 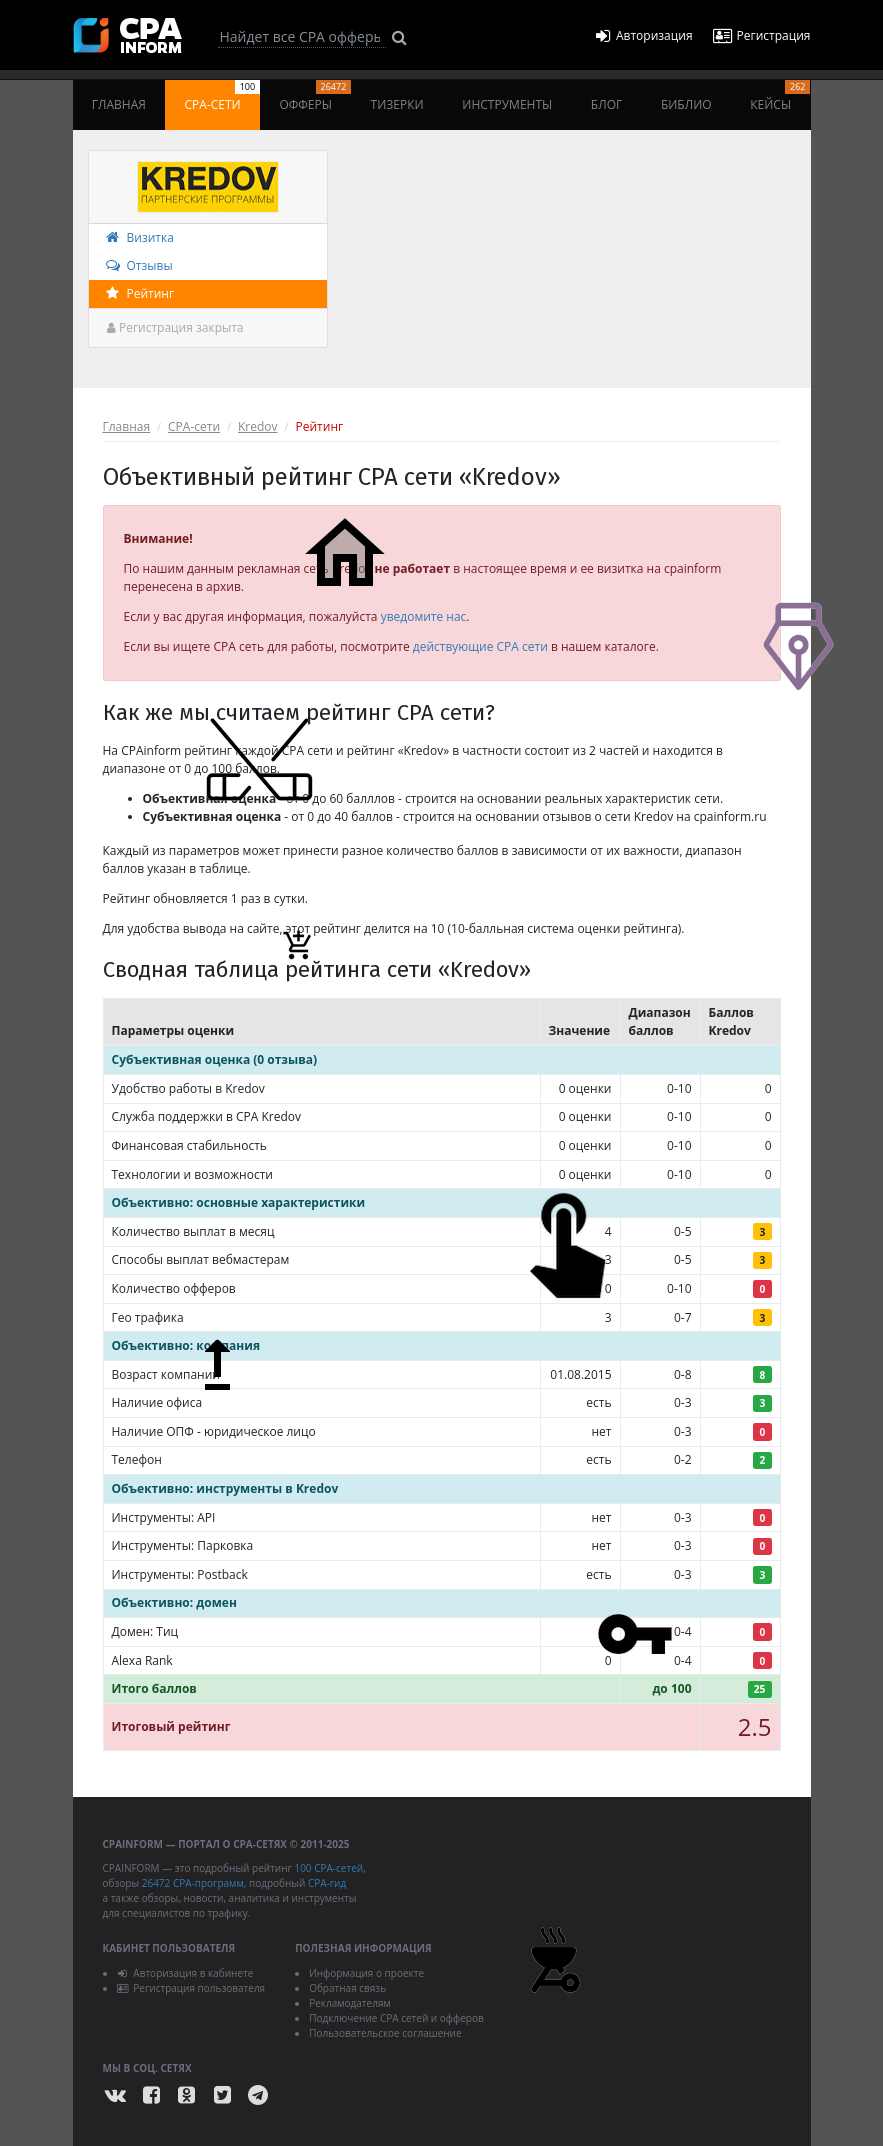 What do you see at coordinates (259, 759) in the screenshot?
I see `view hockey scores or game updates` at bounding box center [259, 759].